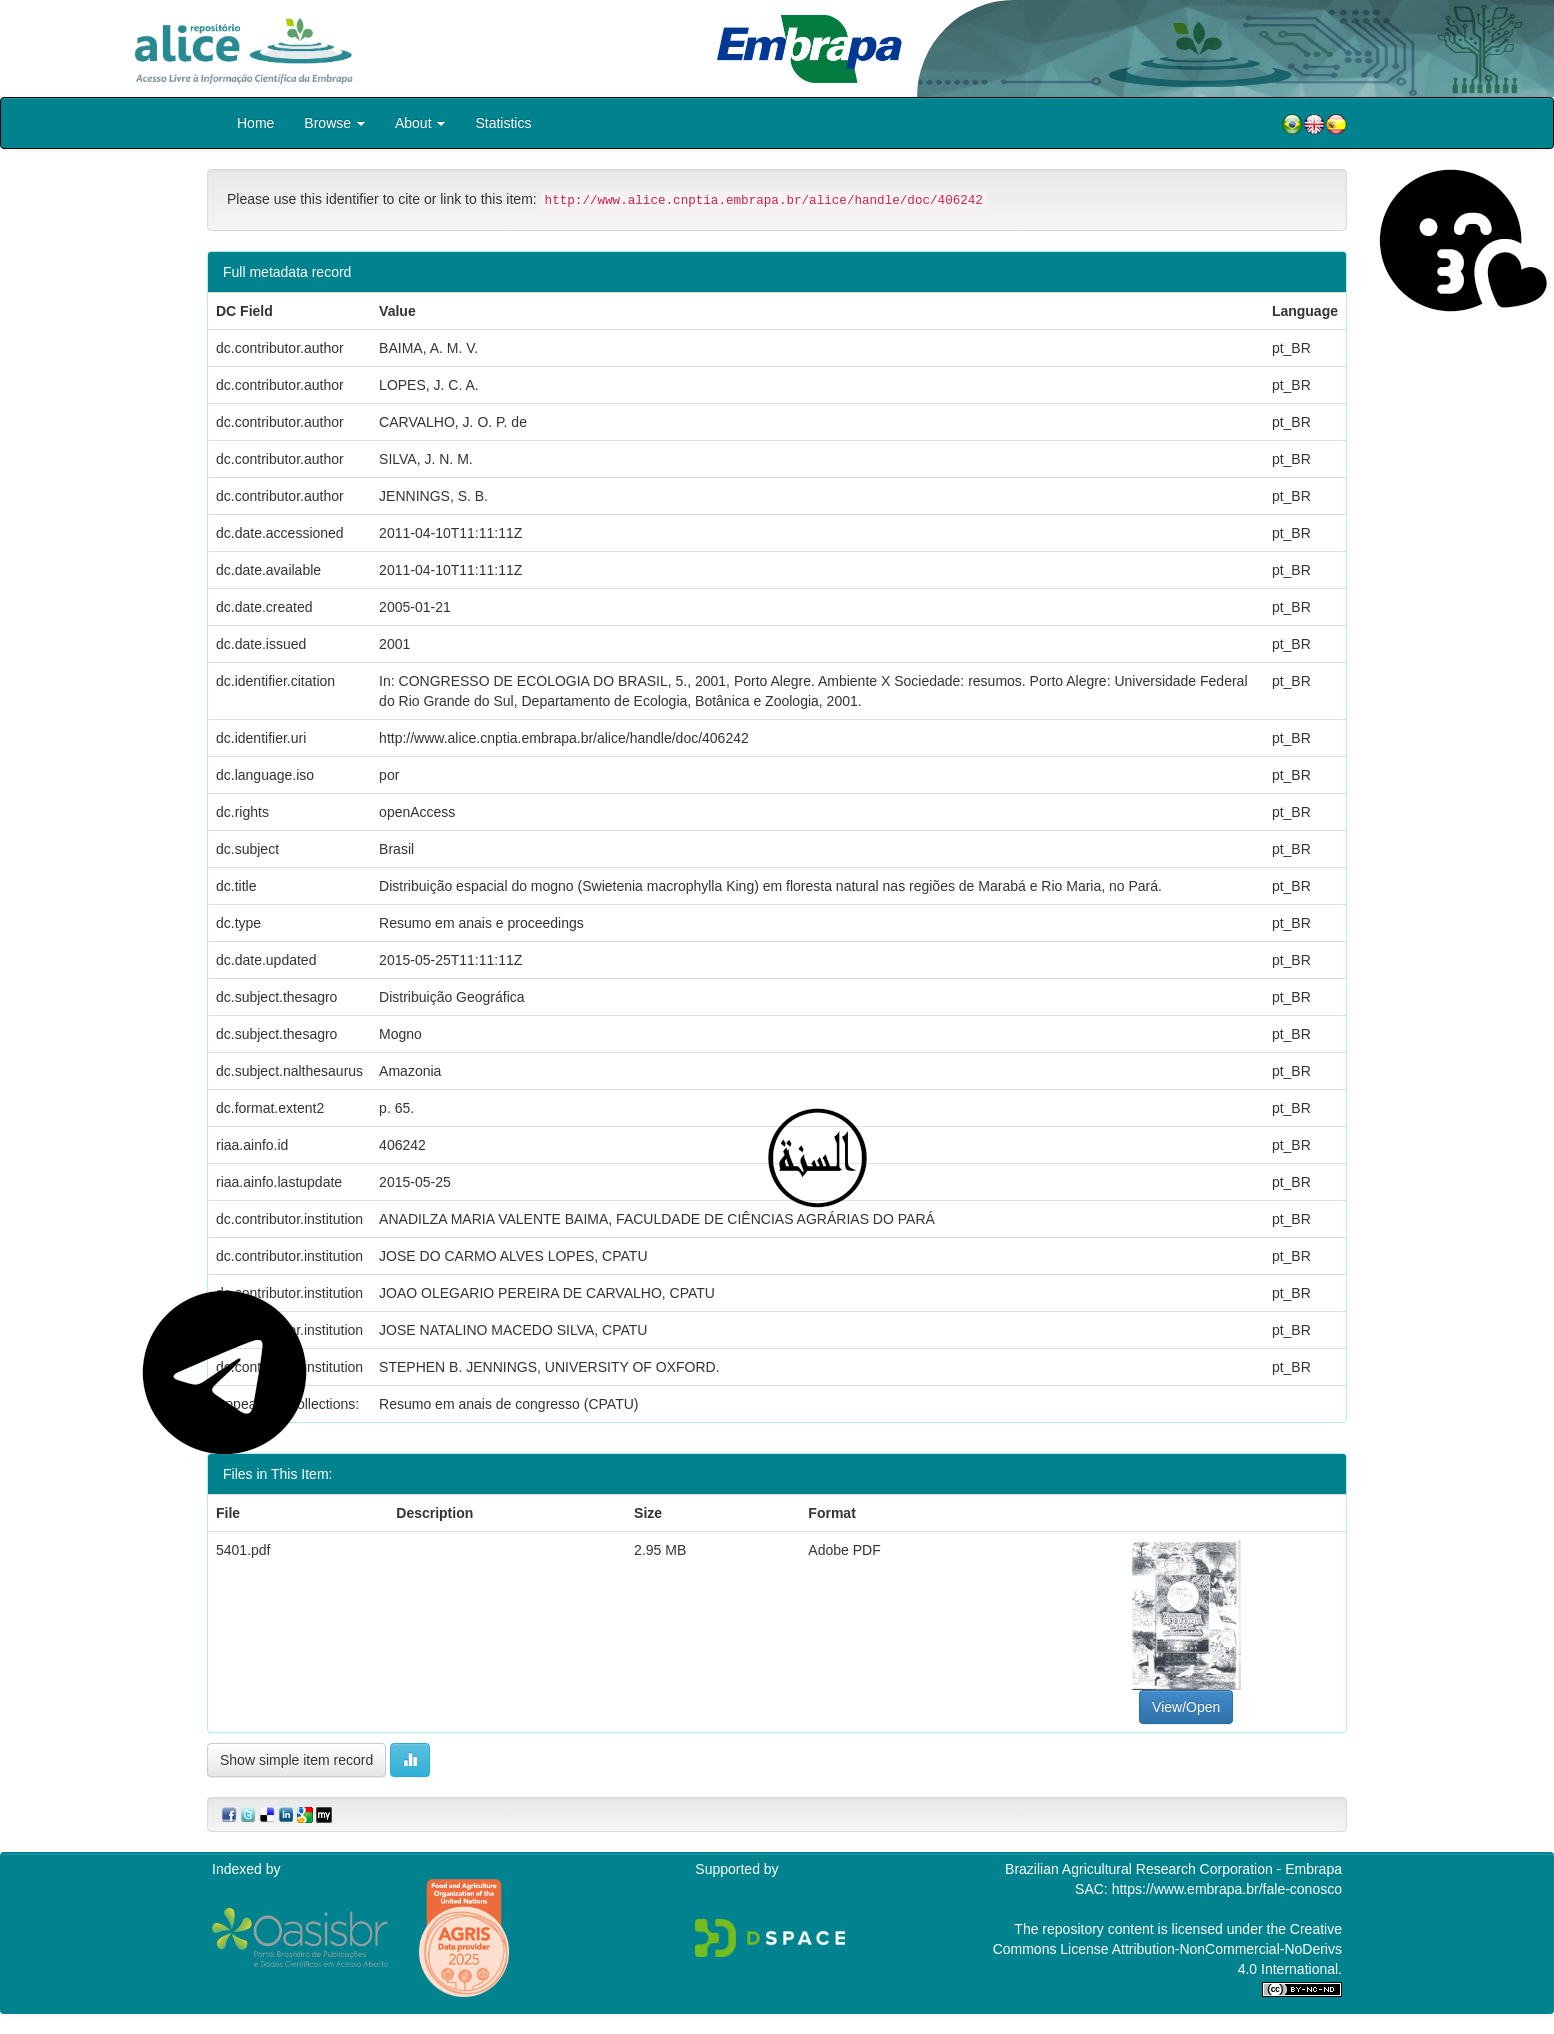  What do you see at coordinates (1459, 240) in the screenshot?
I see `send a kiss or flirty reaction` at bounding box center [1459, 240].